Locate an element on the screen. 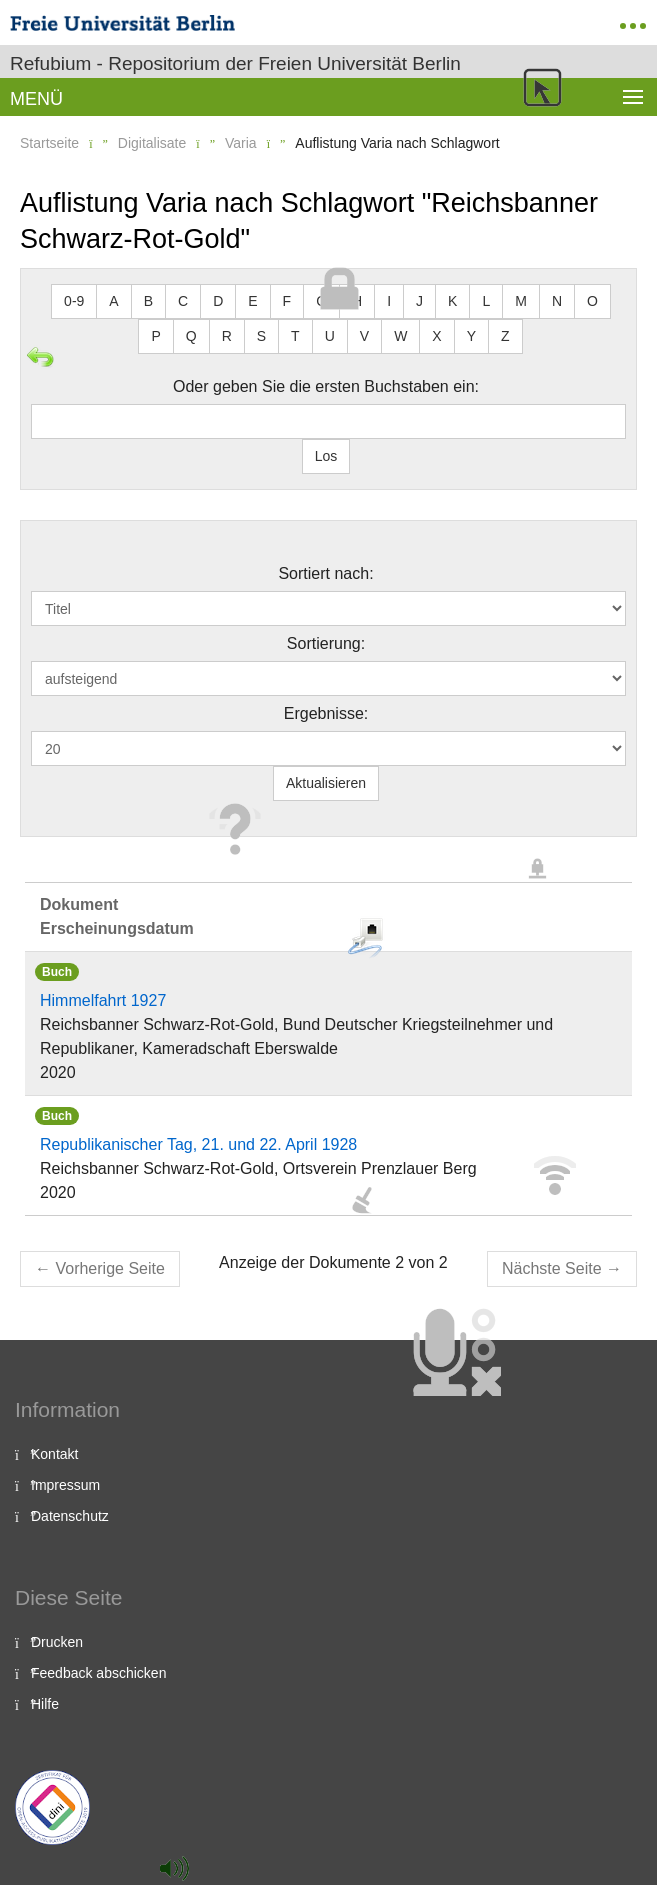 This screenshot has width=657, height=1885. redo the last undone action is located at coordinates (41, 356).